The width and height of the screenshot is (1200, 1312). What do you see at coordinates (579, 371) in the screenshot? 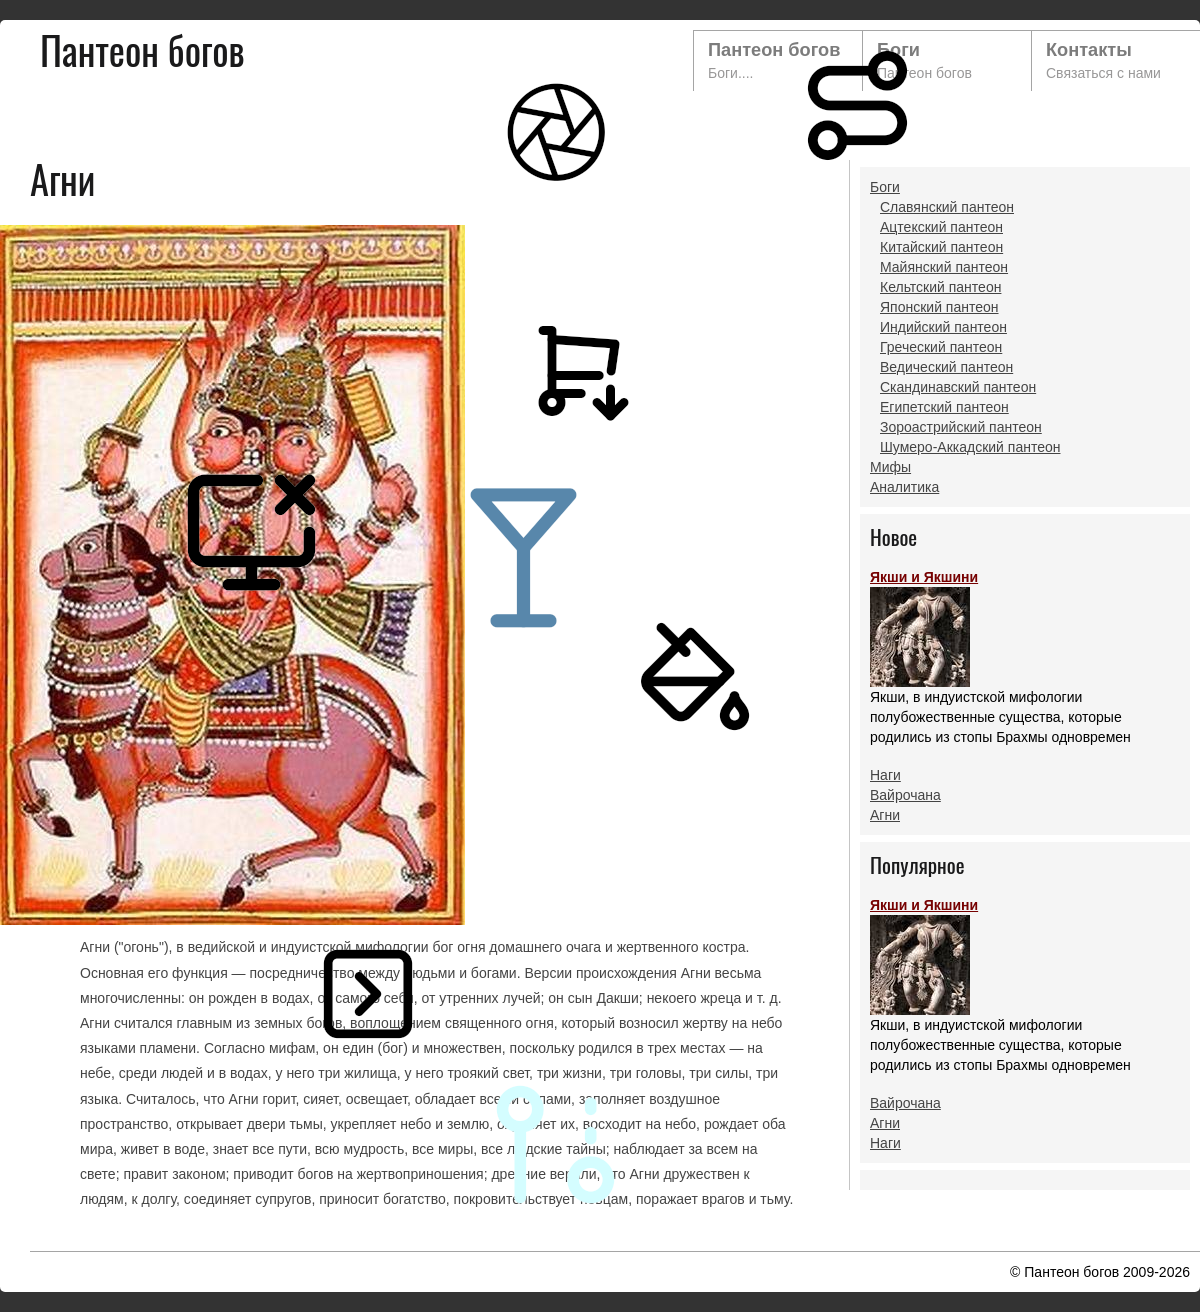
I see `download or export shopping cart contents` at bounding box center [579, 371].